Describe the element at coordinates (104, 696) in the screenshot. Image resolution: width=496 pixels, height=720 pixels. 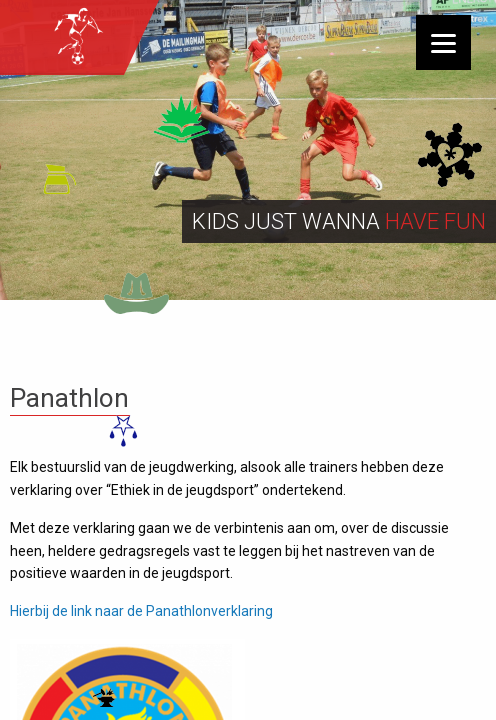
I see `access the blacksmithing or crafting menu` at that location.